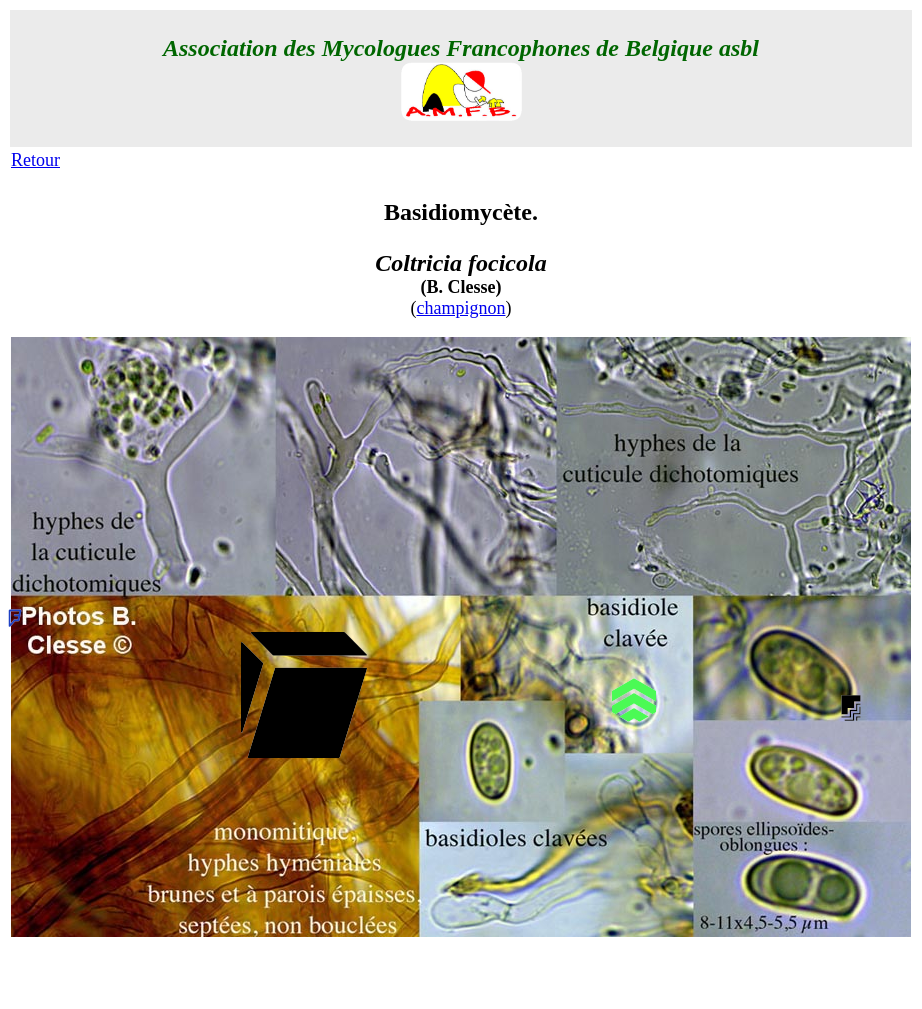  I want to click on open tuta secure email app, so click(304, 695).